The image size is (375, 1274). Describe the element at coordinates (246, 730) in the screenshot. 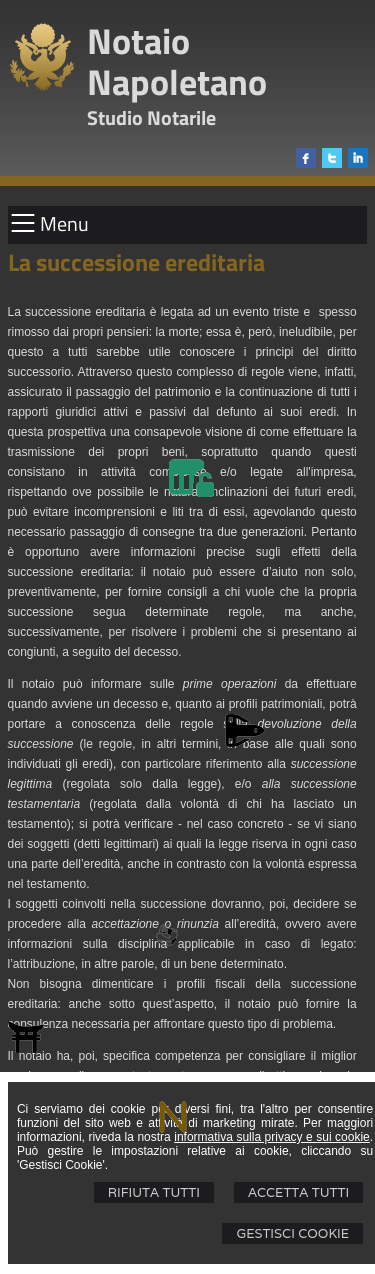

I see `launch or deploy an application` at that location.